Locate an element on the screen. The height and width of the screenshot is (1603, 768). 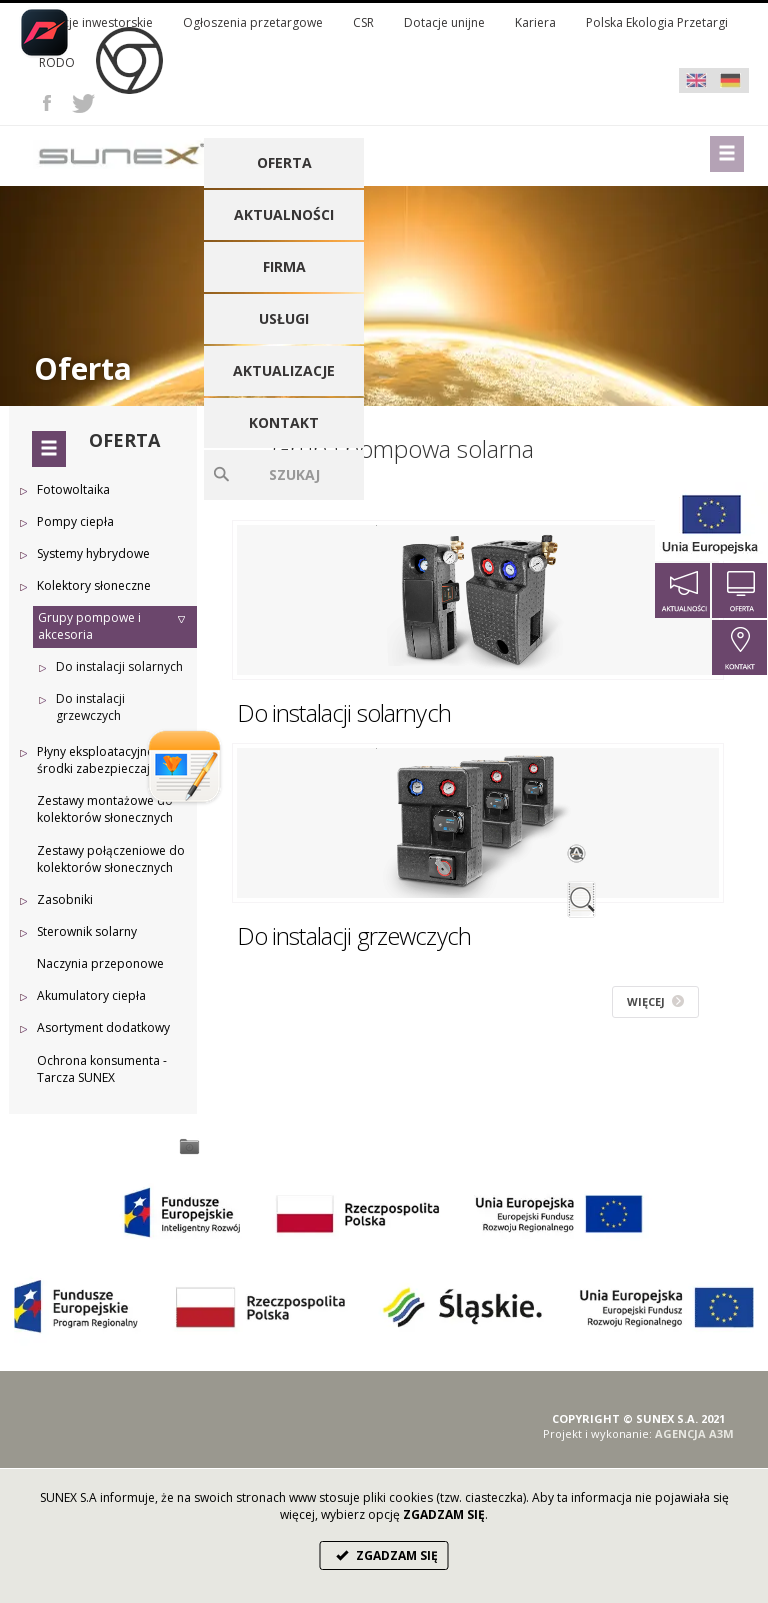
open calligrawords app is located at coordinates (184, 766).